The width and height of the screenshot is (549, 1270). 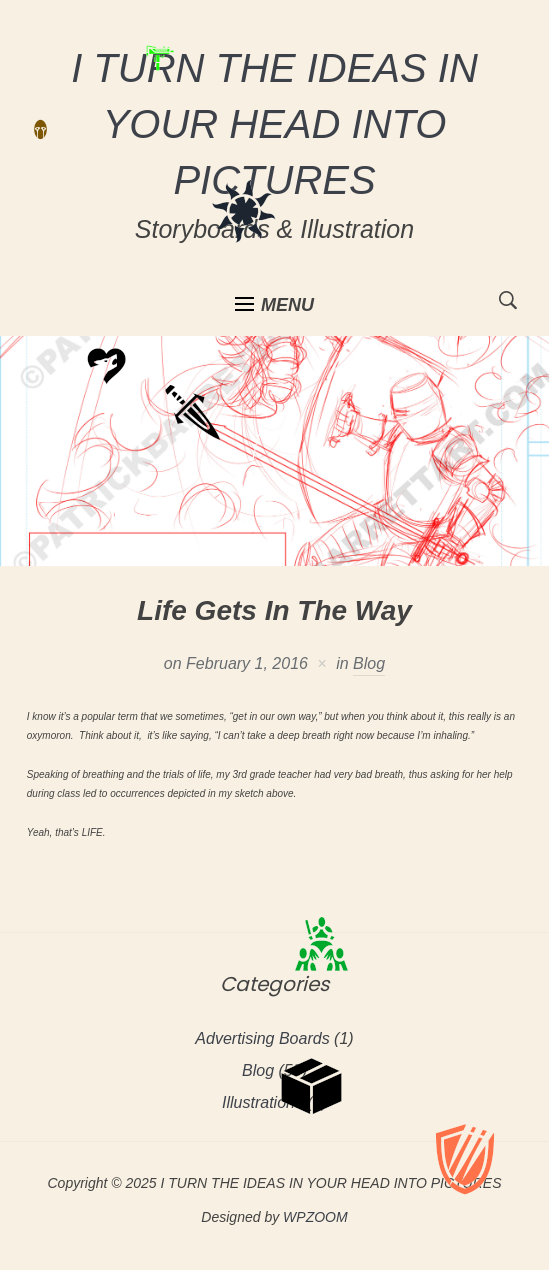 What do you see at coordinates (40, 129) in the screenshot?
I see `indicates sadness or crying emotion in game` at bounding box center [40, 129].